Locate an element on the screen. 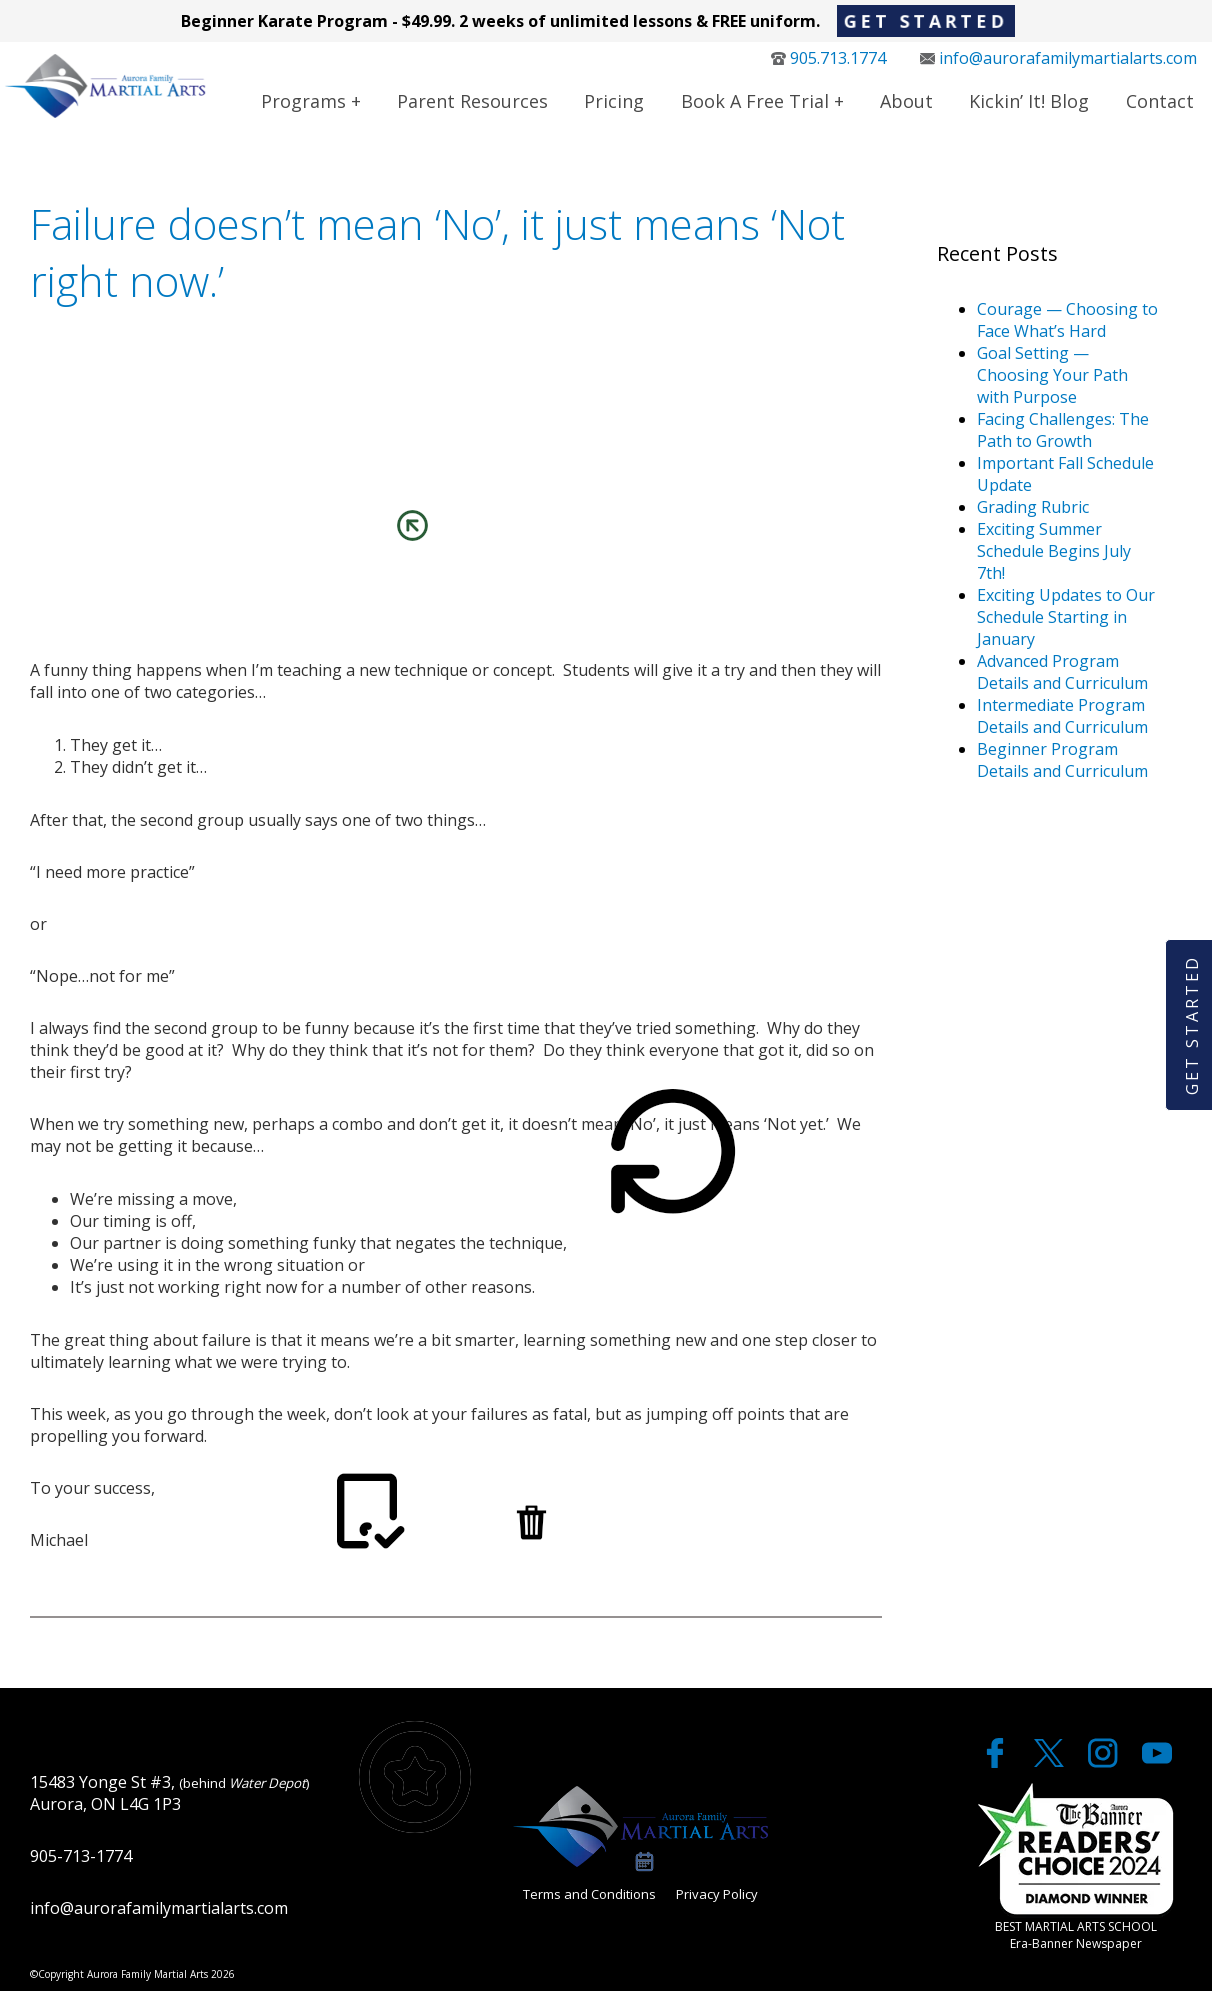 The height and width of the screenshot is (1995, 1212). add to favorites is located at coordinates (415, 1777).